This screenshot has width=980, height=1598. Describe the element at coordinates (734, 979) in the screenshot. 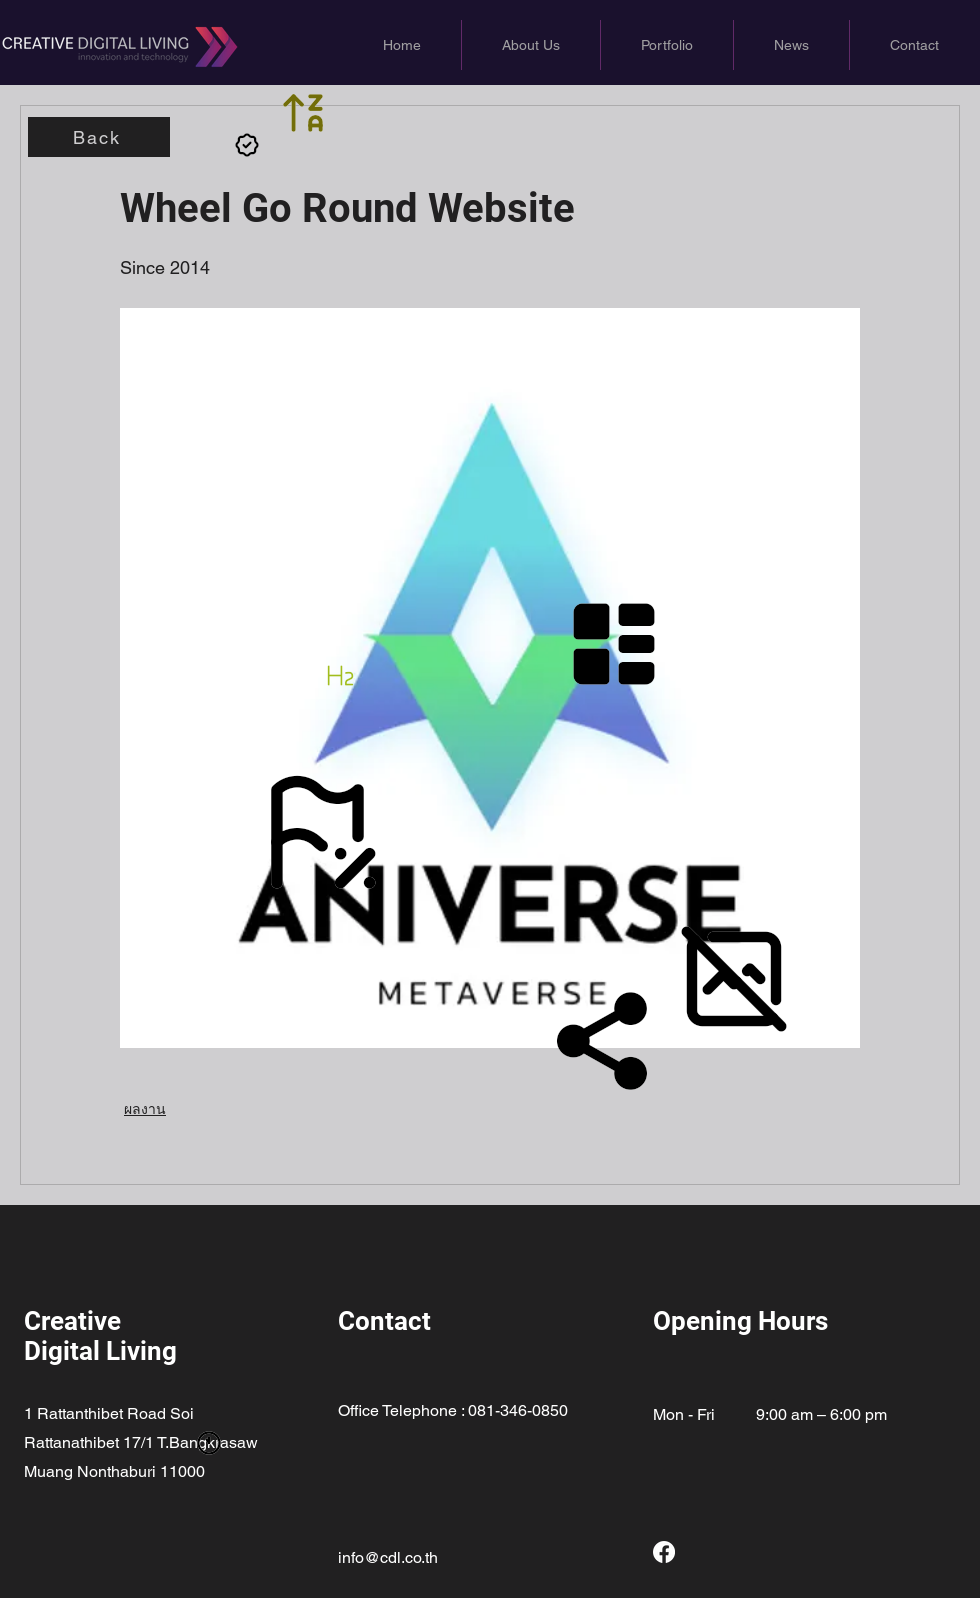

I see `disable graph or chart view` at that location.